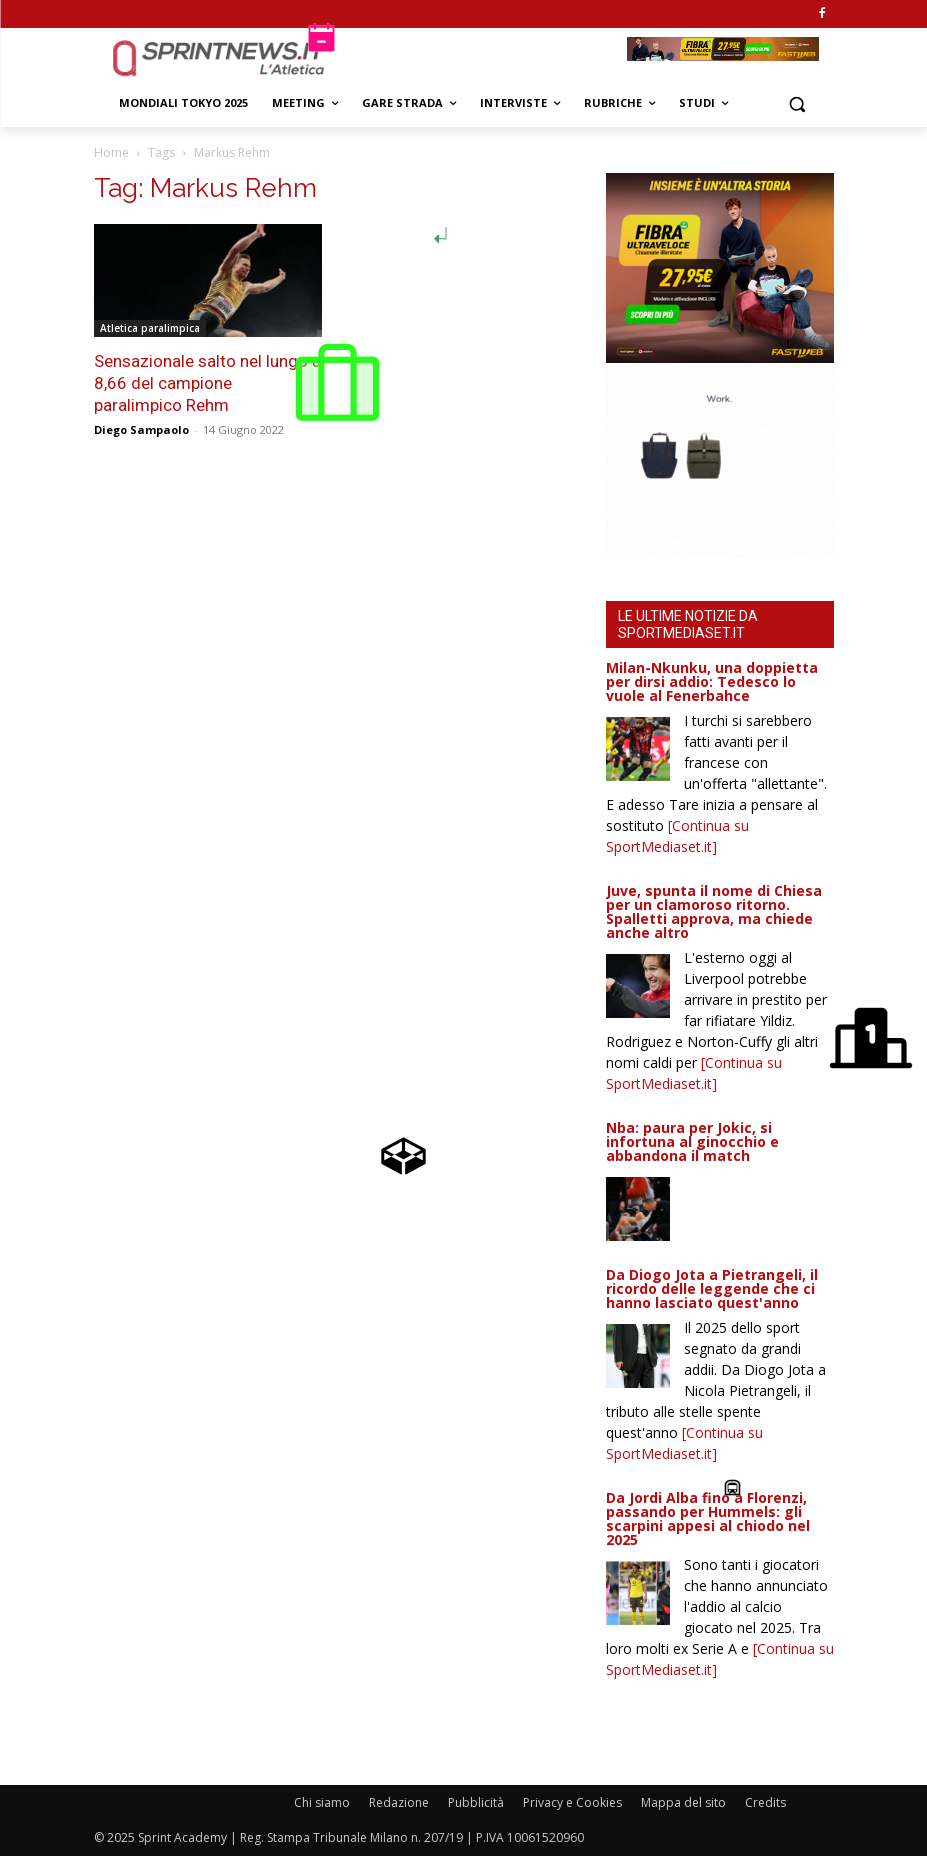 The height and width of the screenshot is (1856, 927). Describe the element at coordinates (441, 235) in the screenshot. I see `return to previous line or section` at that location.